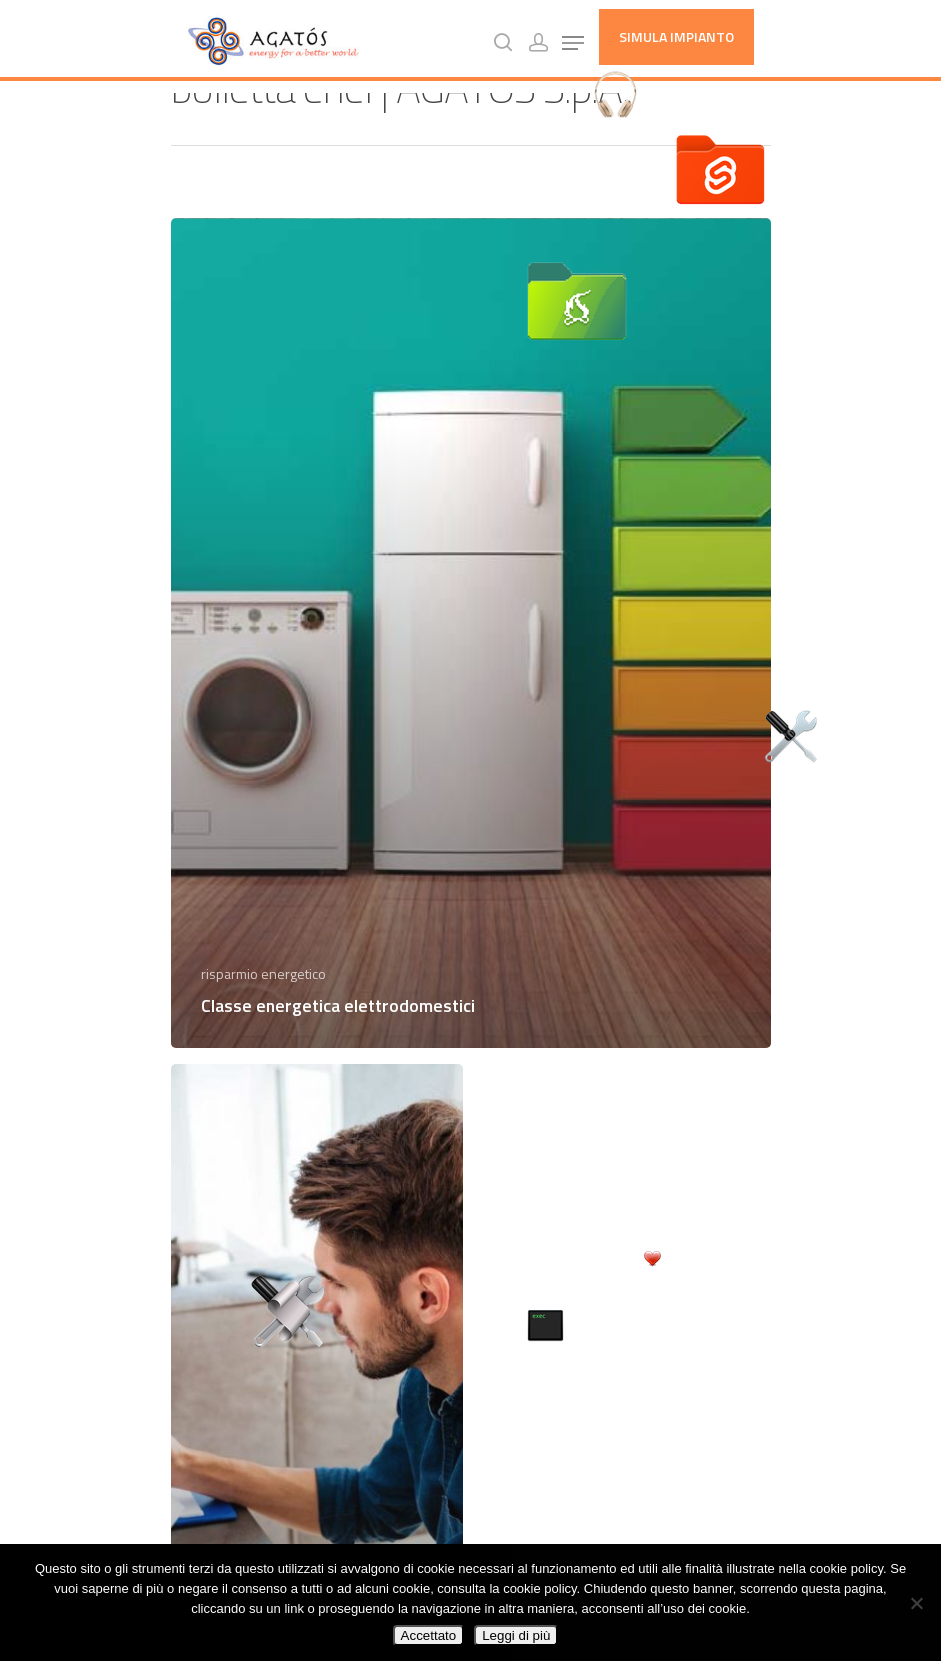 This screenshot has width=941, height=1661. Describe the element at coordinates (288, 1312) in the screenshot. I see `open applescript utility for automation settings` at that location.